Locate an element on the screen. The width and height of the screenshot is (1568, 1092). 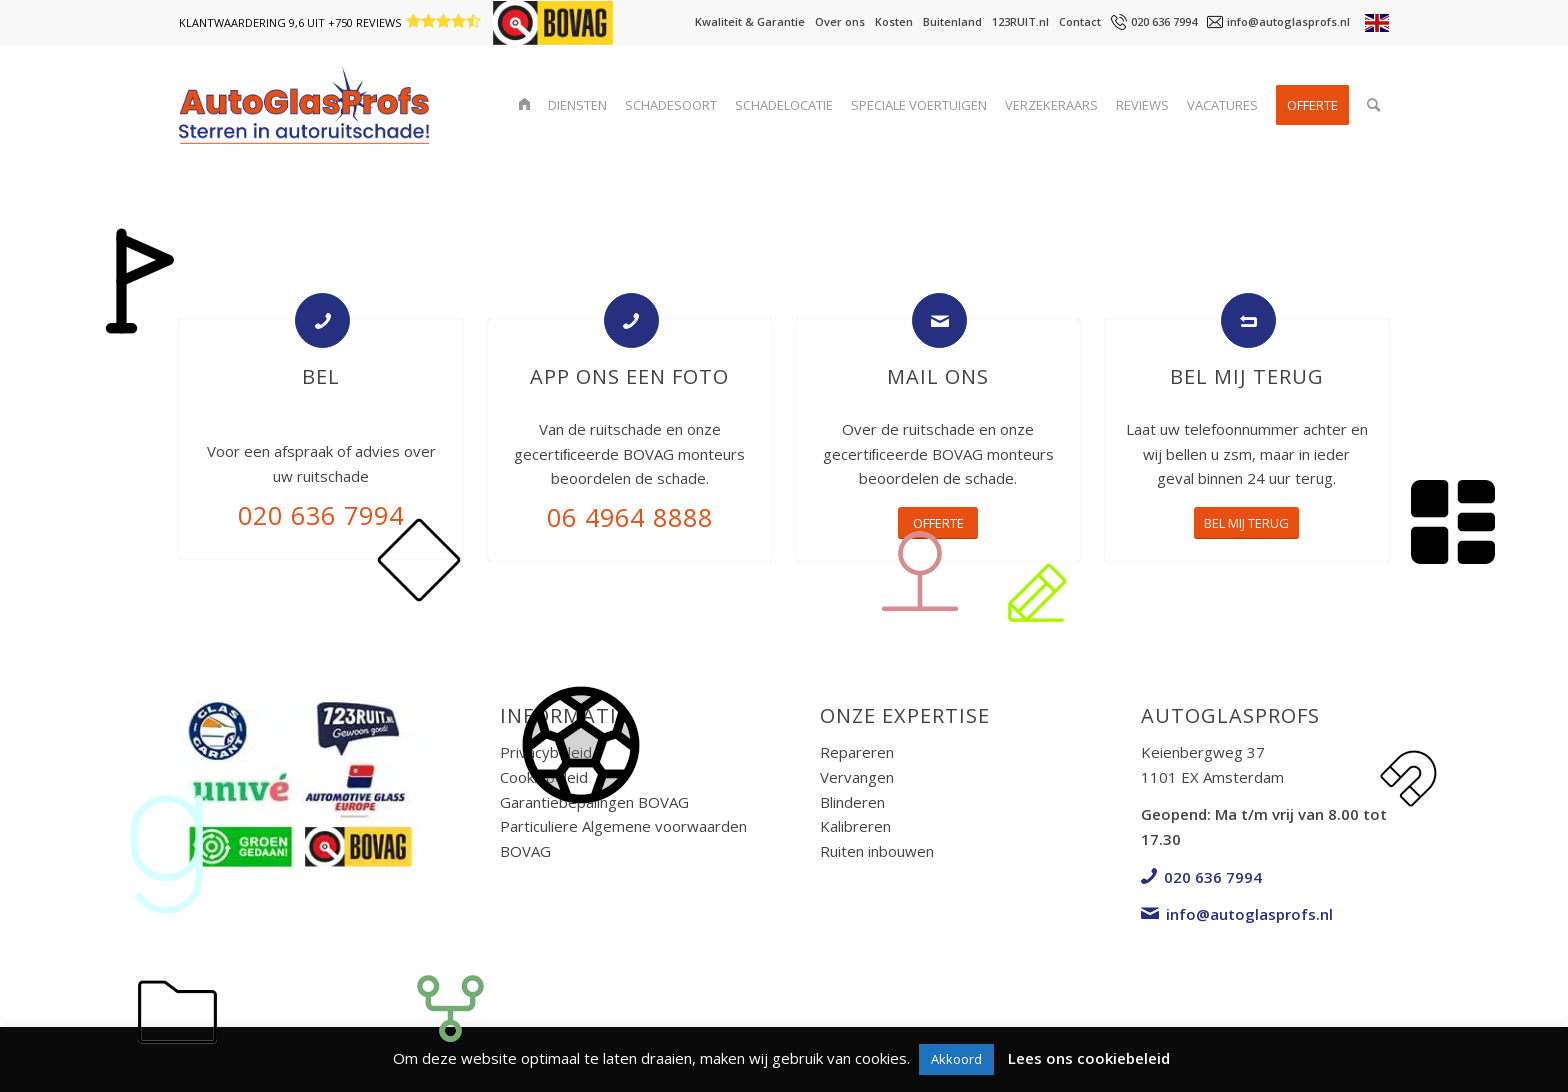
fork a repository is located at coordinates (450, 1008).